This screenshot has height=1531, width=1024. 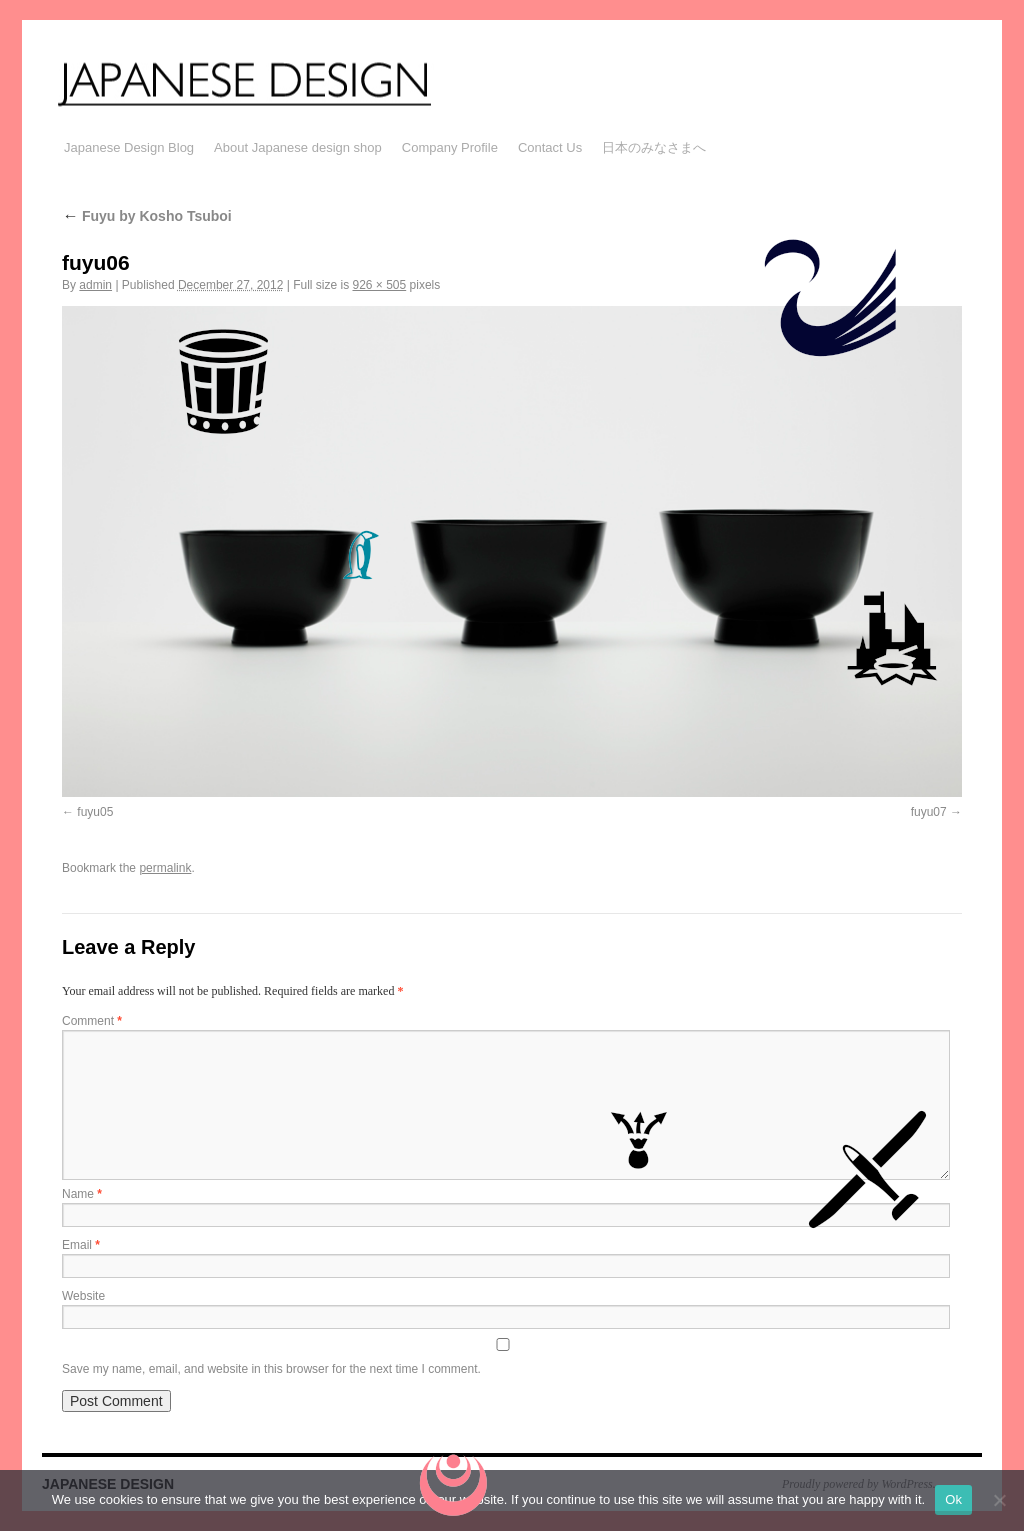 I want to click on indicates a loading or syncing state, so click(x=453, y=1484).